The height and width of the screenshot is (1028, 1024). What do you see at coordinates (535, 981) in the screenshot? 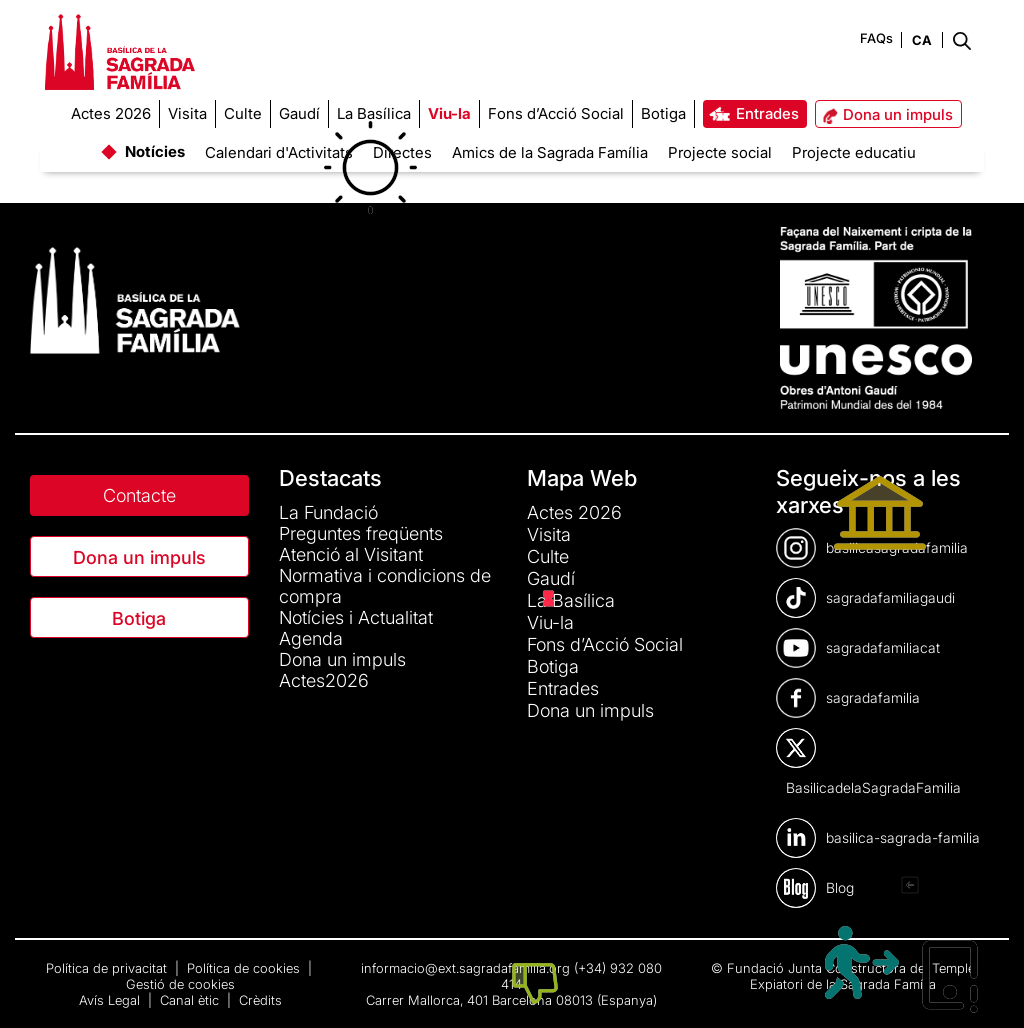
I see `dislike or downvote content` at bounding box center [535, 981].